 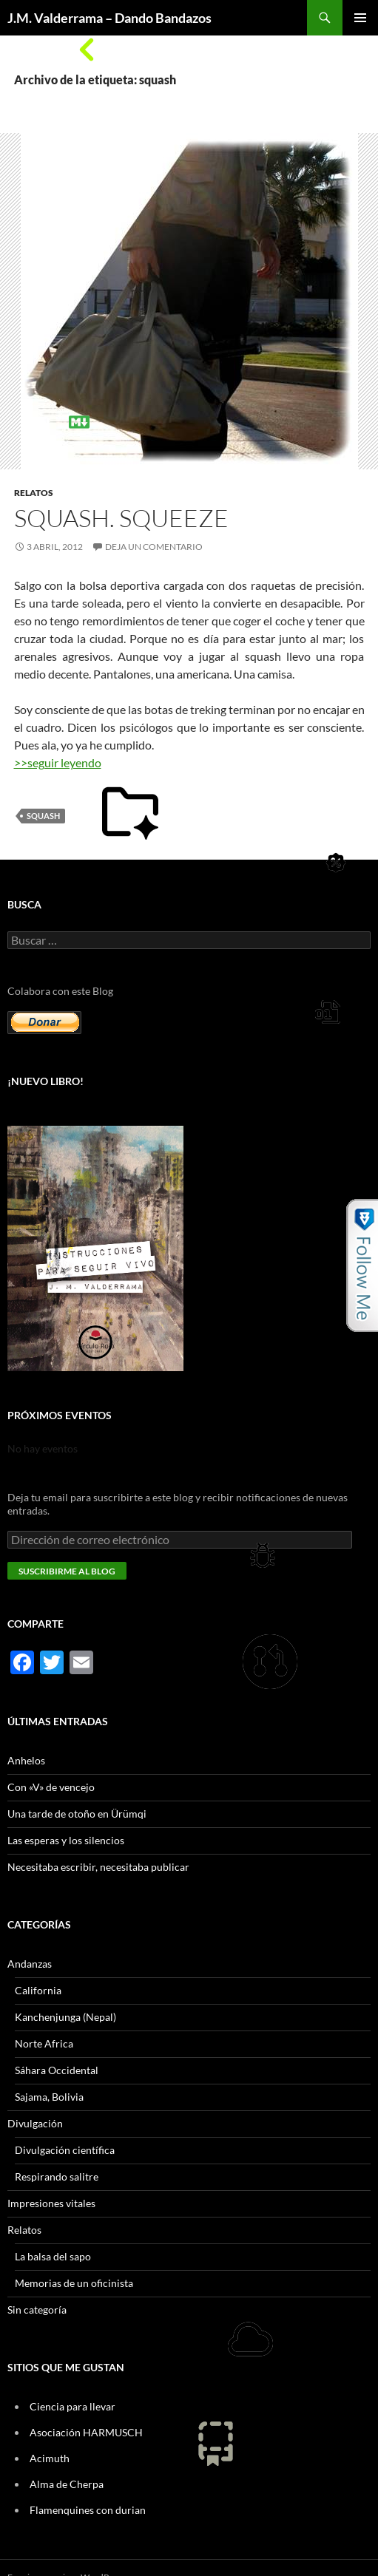 I want to click on go back to the previous screen, so click(x=87, y=50).